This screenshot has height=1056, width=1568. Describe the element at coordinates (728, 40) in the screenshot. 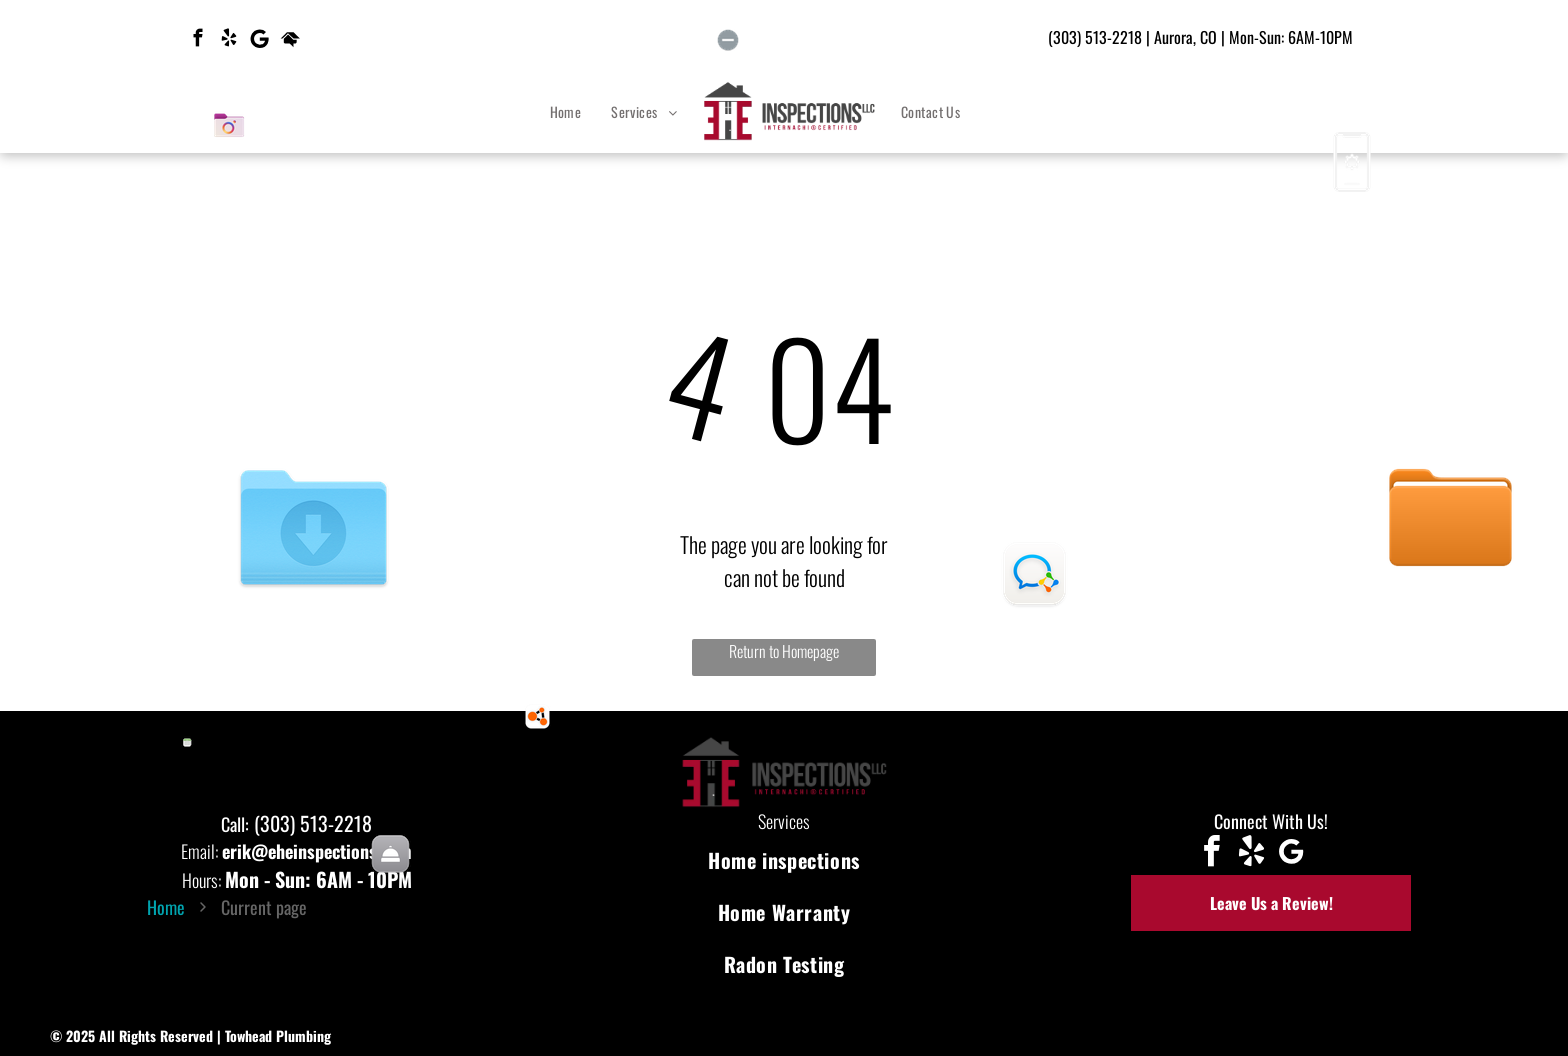

I see `indicates file excluded from dropbox selective sync` at that location.